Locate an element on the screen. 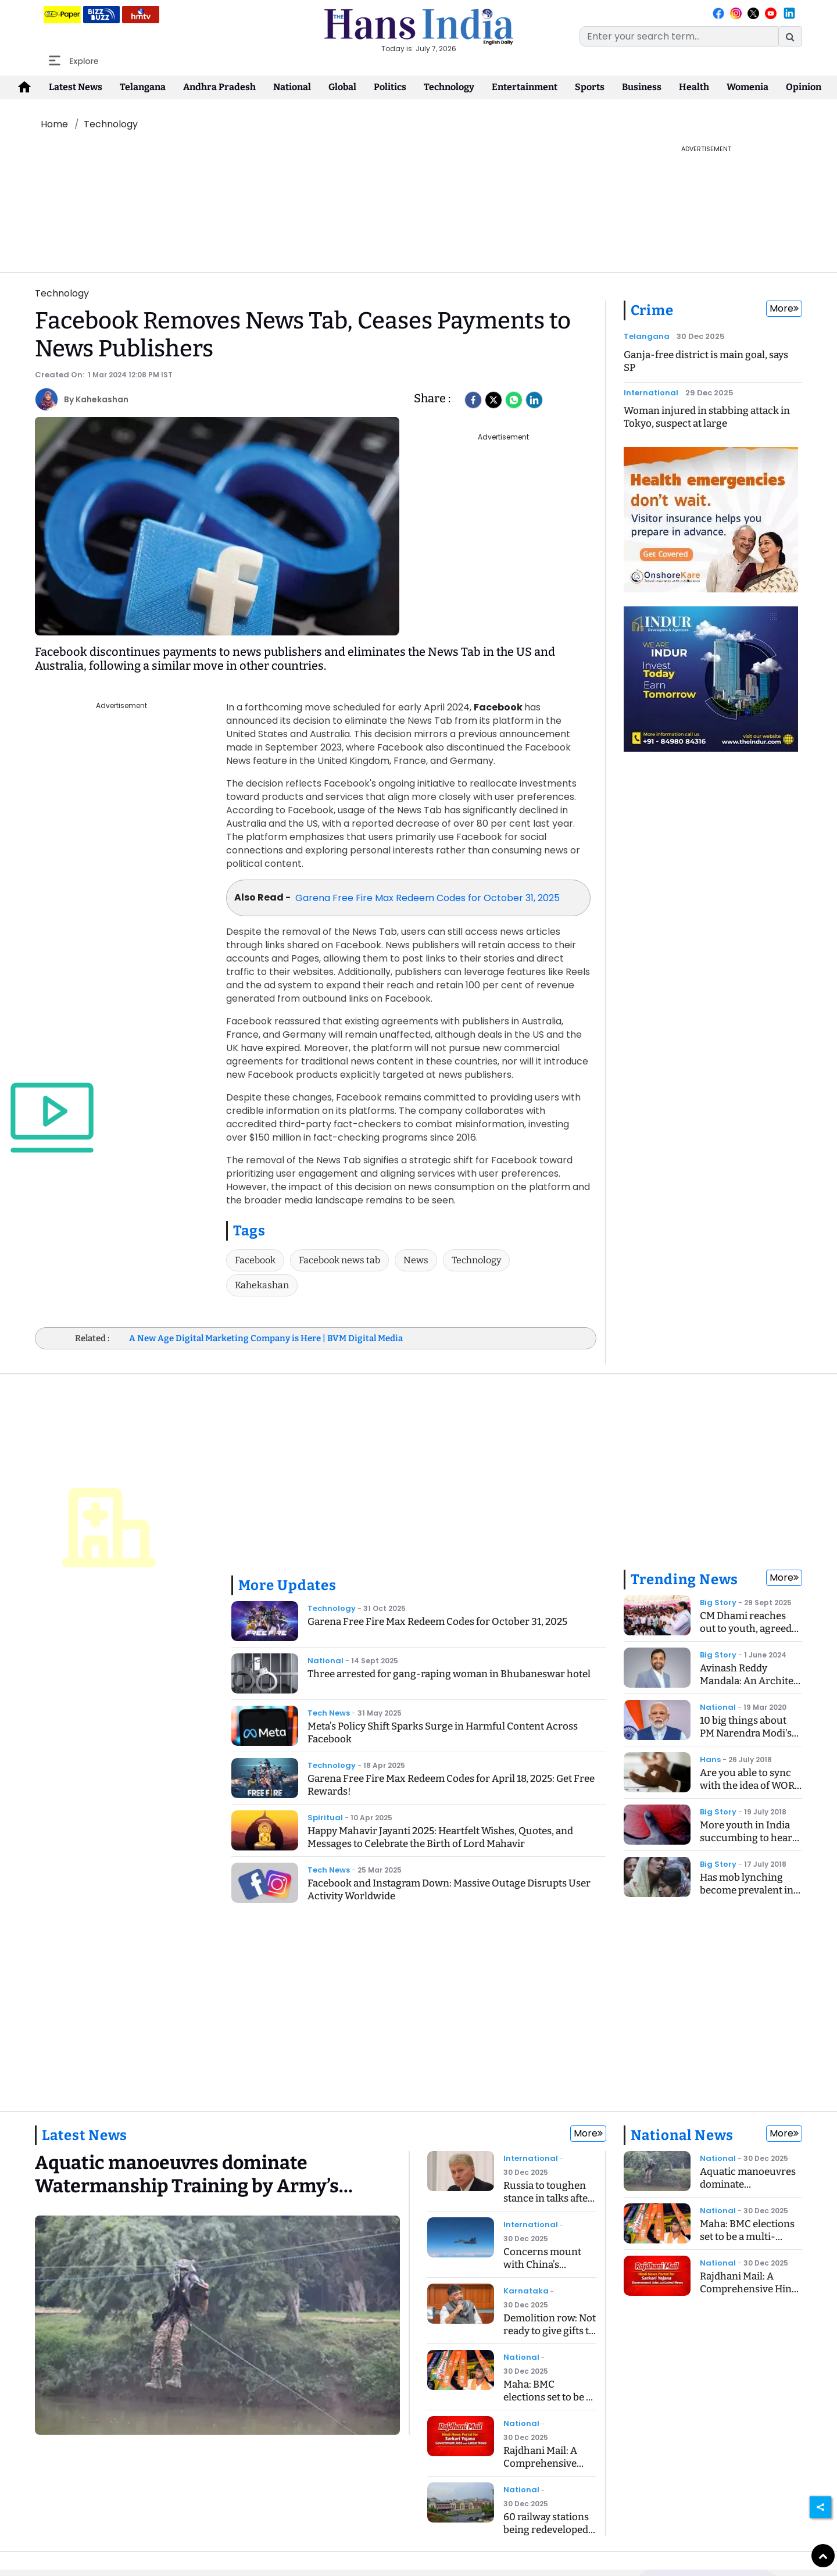 The image size is (837, 2576). find nearby hospitals or medical facilities is located at coordinates (105, 1527).